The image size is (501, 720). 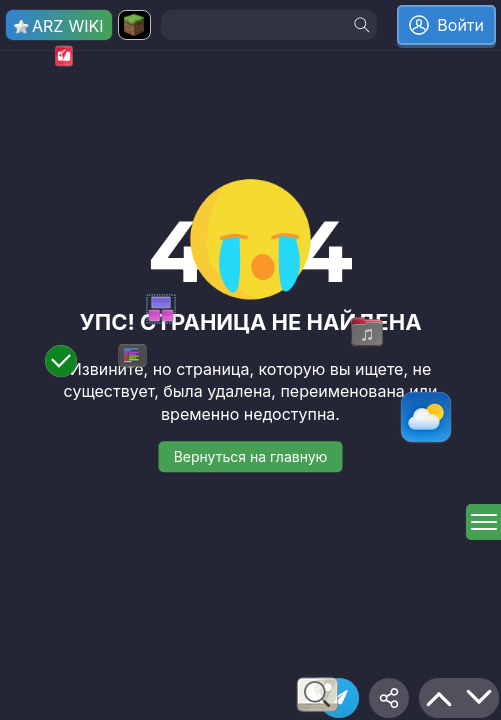 I want to click on open the image viewer application, so click(x=317, y=694).